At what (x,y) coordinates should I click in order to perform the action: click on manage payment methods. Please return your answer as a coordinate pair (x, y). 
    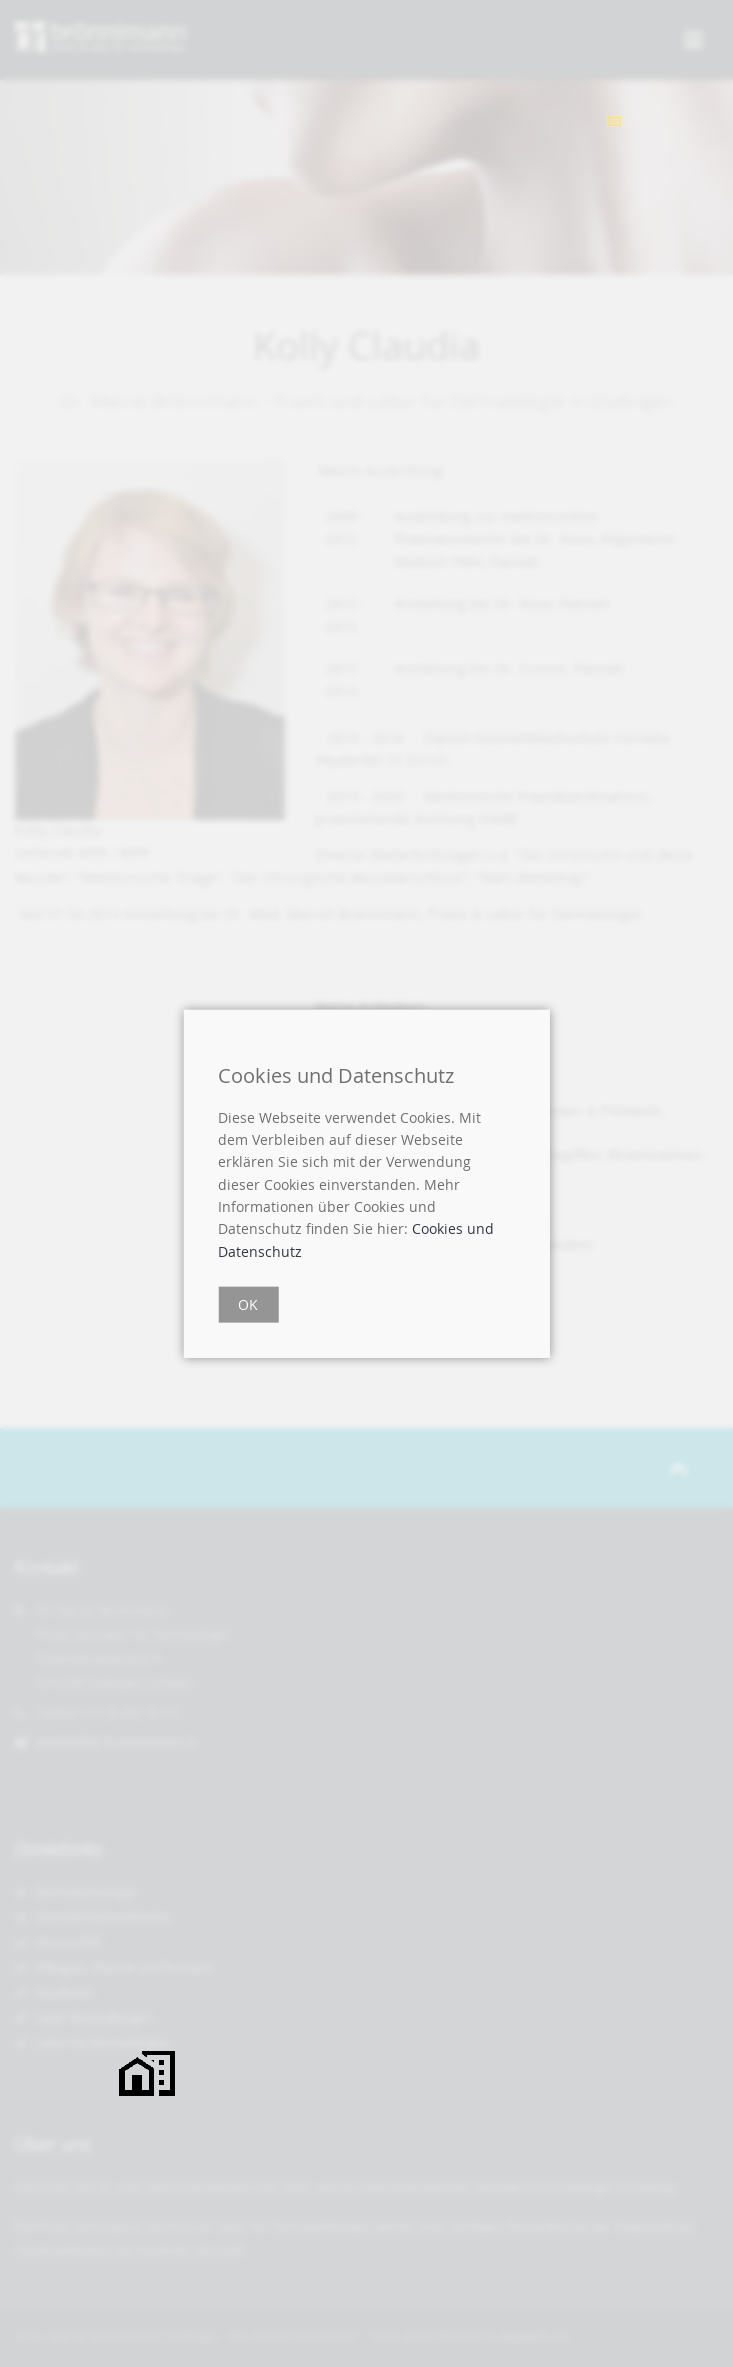
    Looking at the image, I should click on (614, 121).